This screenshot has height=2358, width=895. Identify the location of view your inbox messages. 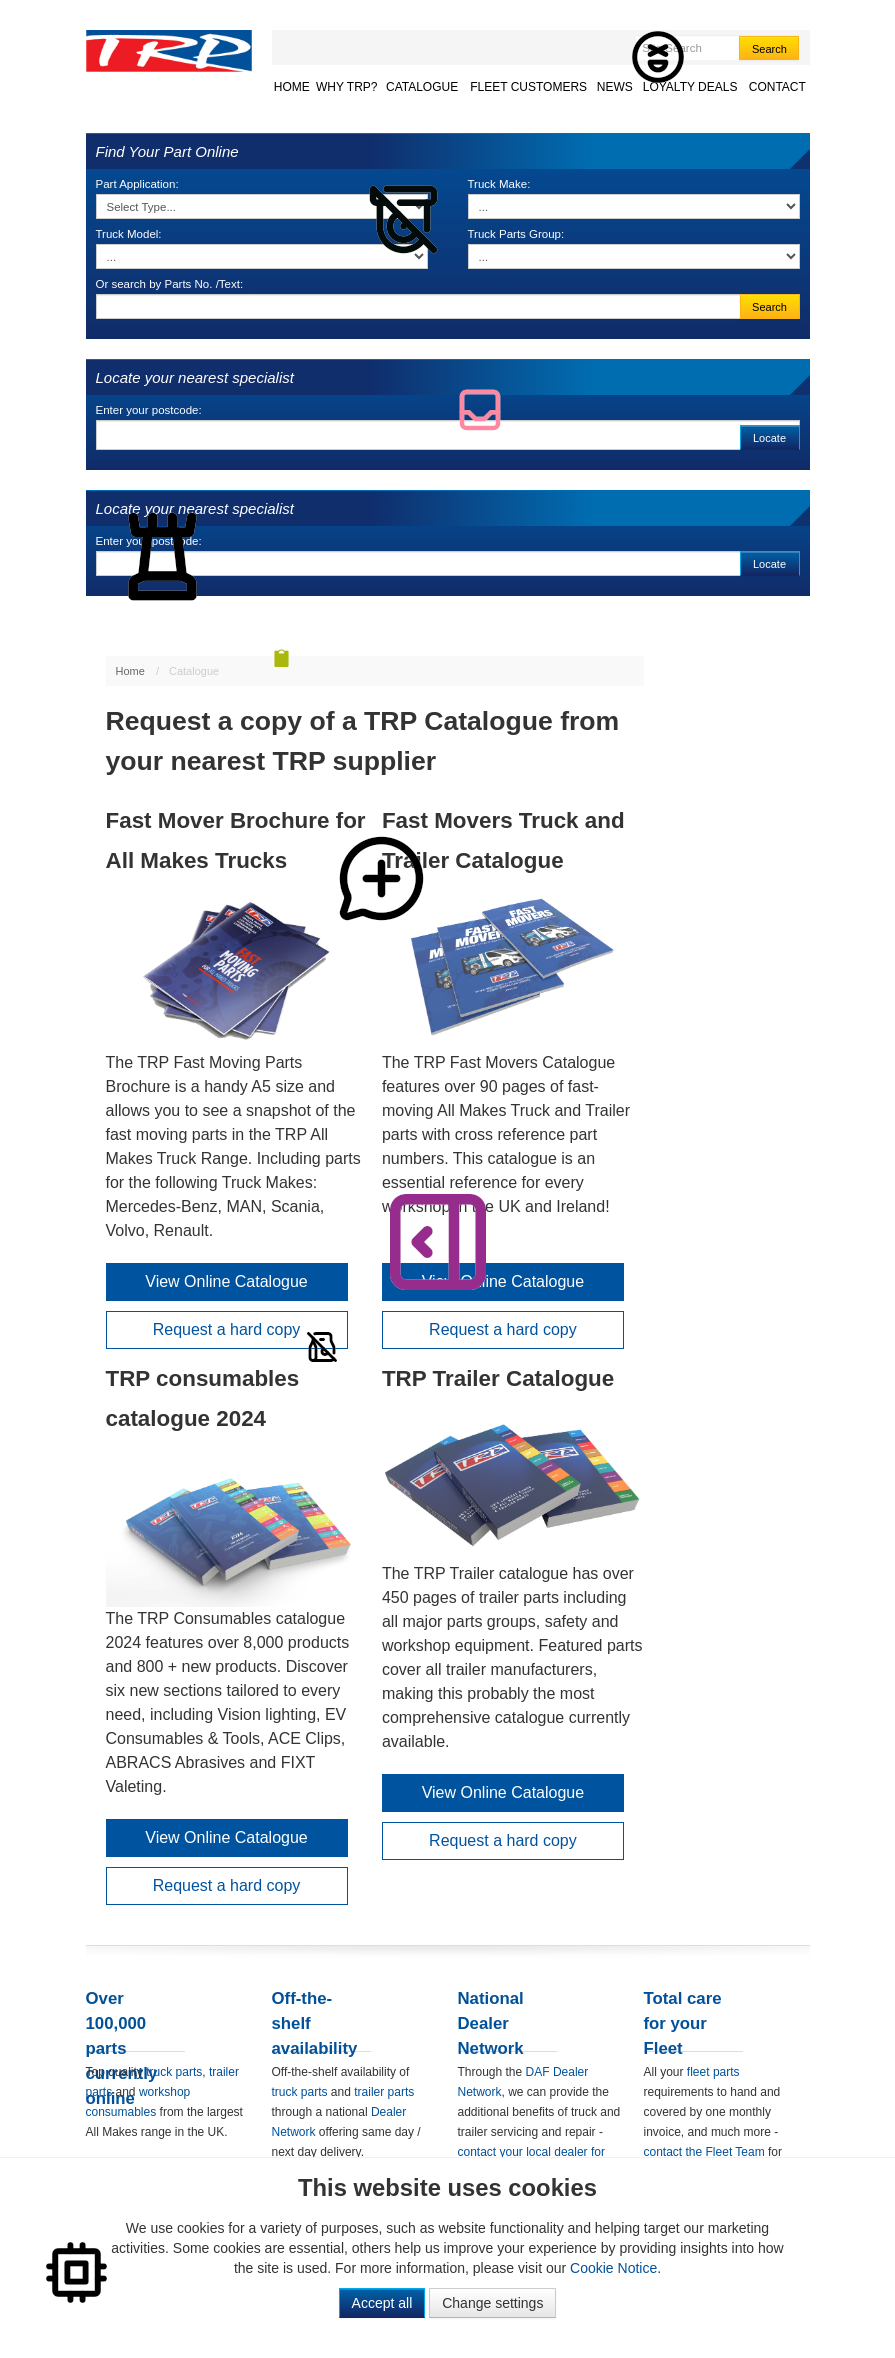
(480, 410).